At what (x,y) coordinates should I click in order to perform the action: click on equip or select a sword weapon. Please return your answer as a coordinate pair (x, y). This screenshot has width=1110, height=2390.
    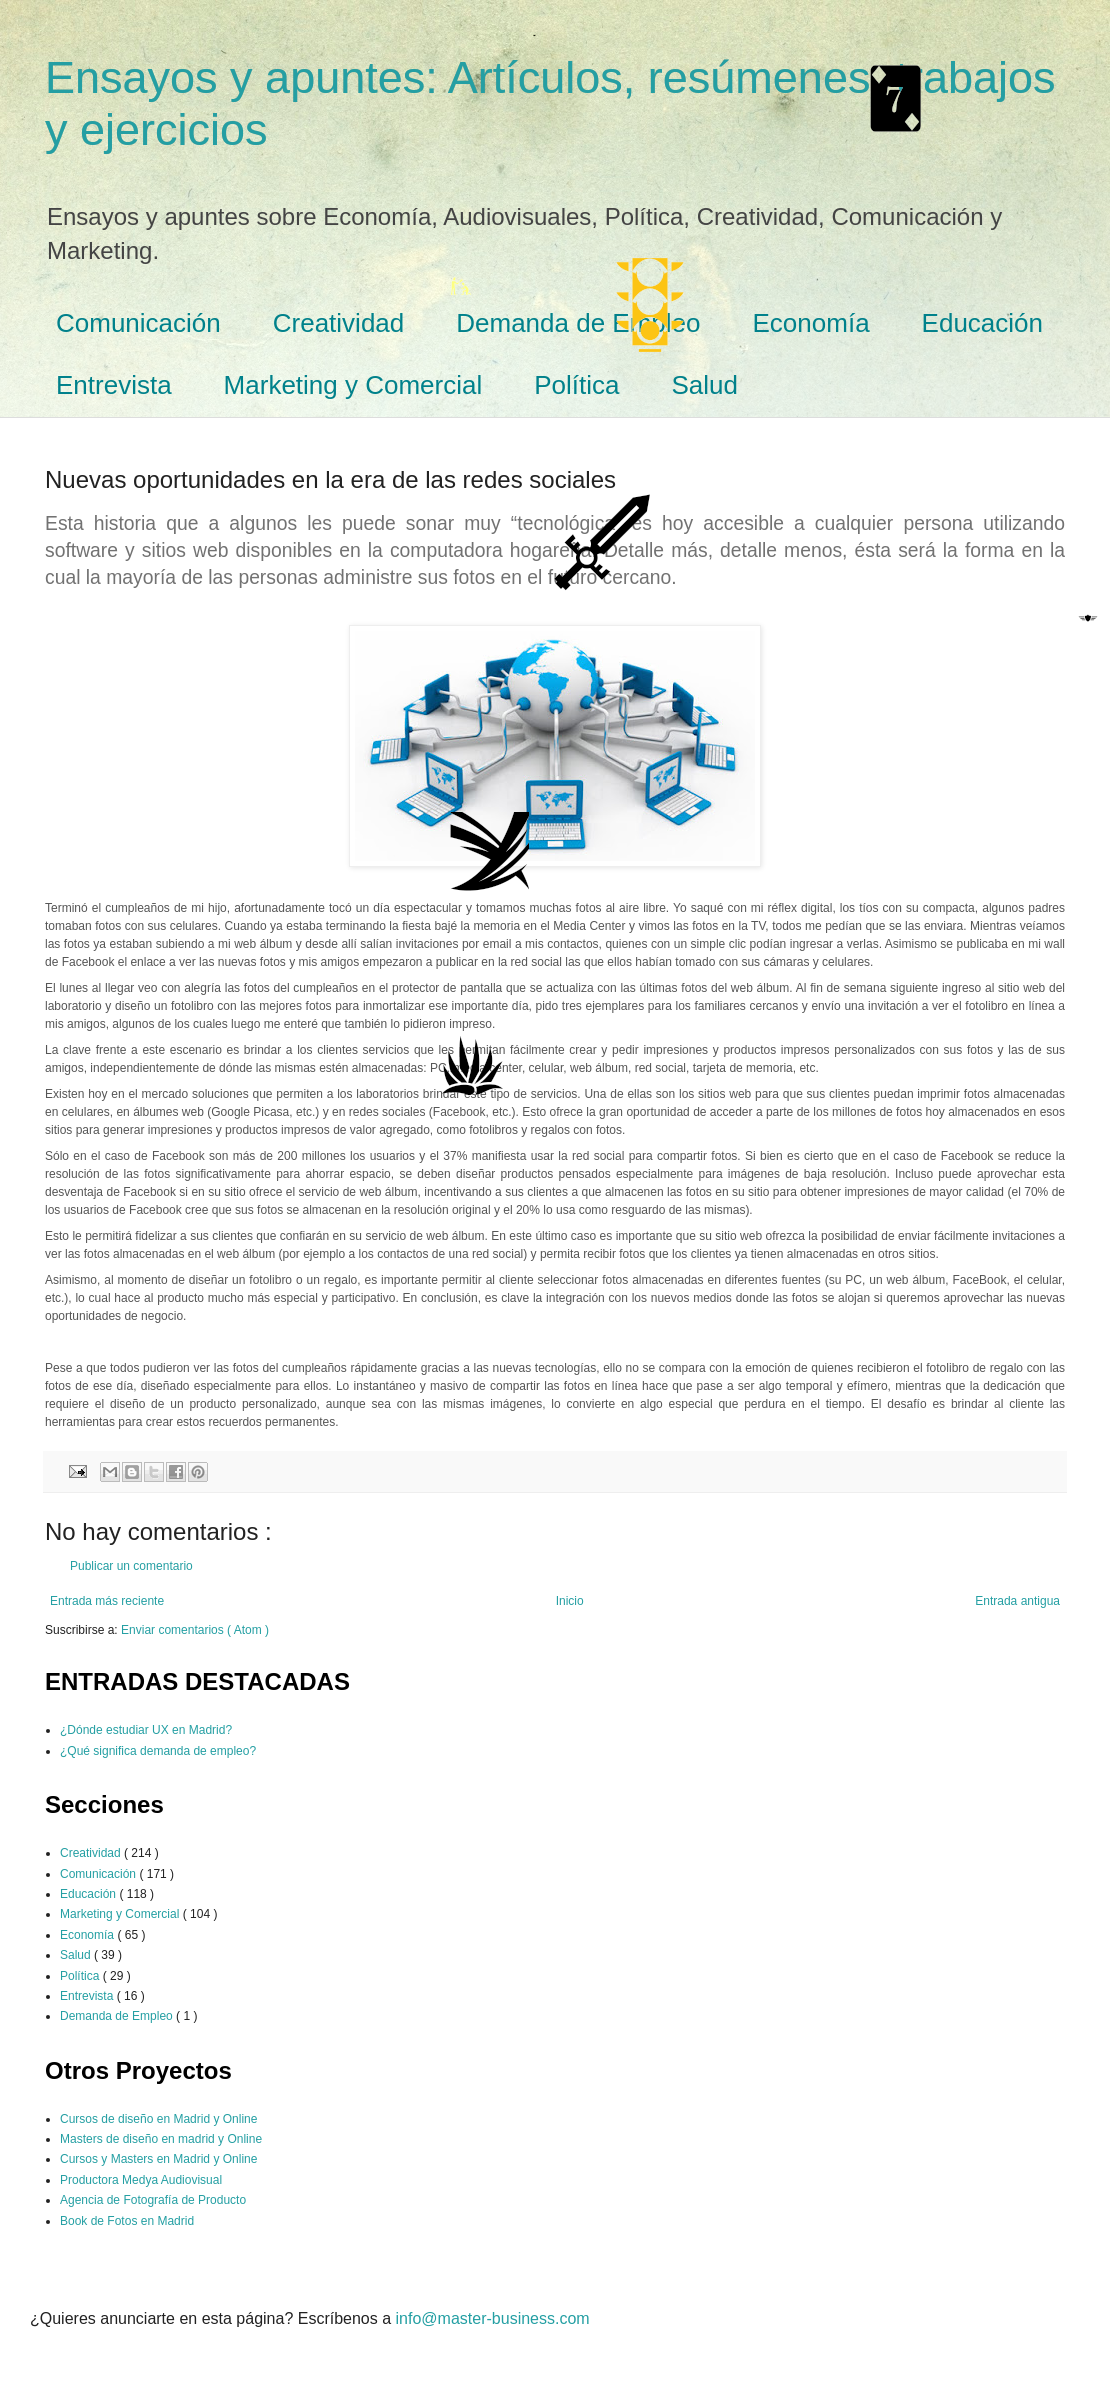
    Looking at the image, I should click on (602, 542).